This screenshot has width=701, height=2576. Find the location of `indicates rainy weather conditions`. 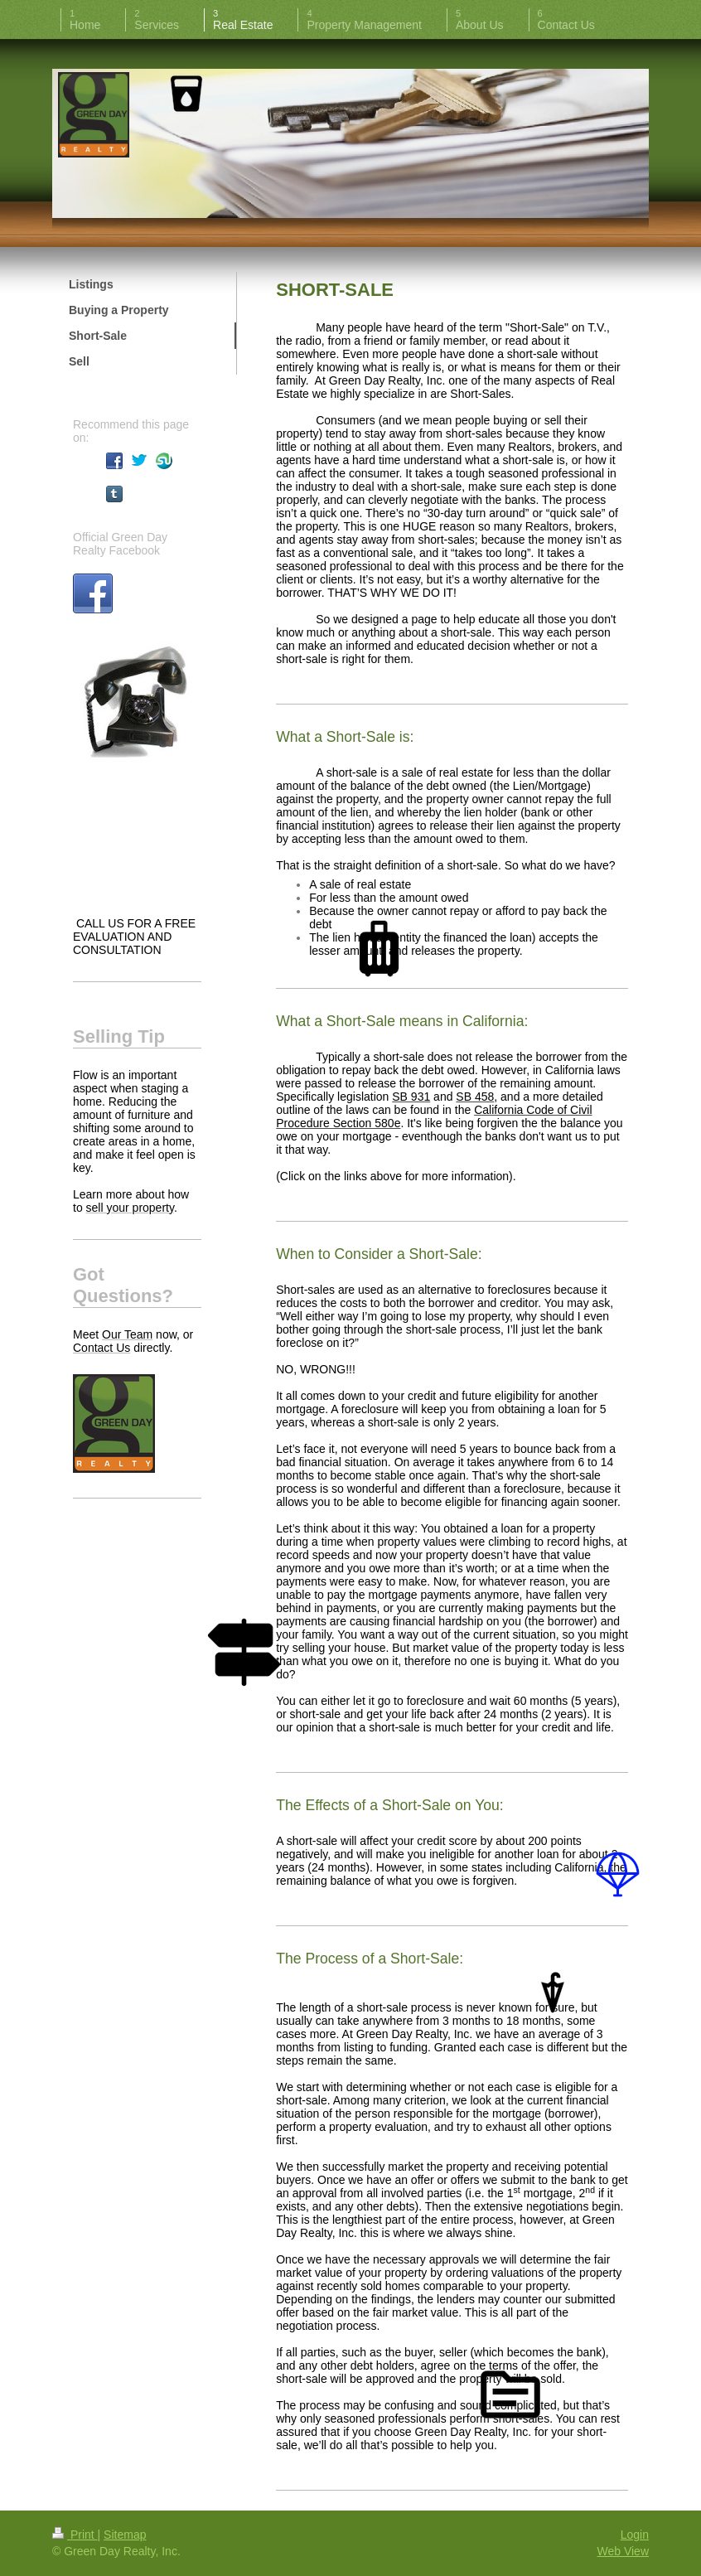

indicates rainy weather conditions is located at coordinates (553, 1993).